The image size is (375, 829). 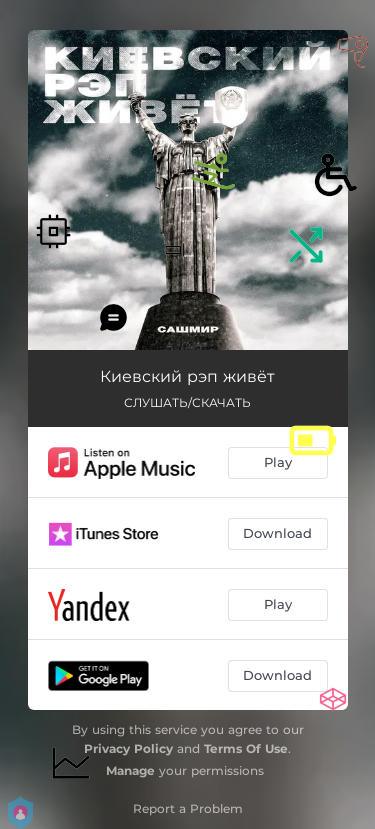 I want to click on access hair styling or beauty tools, so click(x=354, y=50).